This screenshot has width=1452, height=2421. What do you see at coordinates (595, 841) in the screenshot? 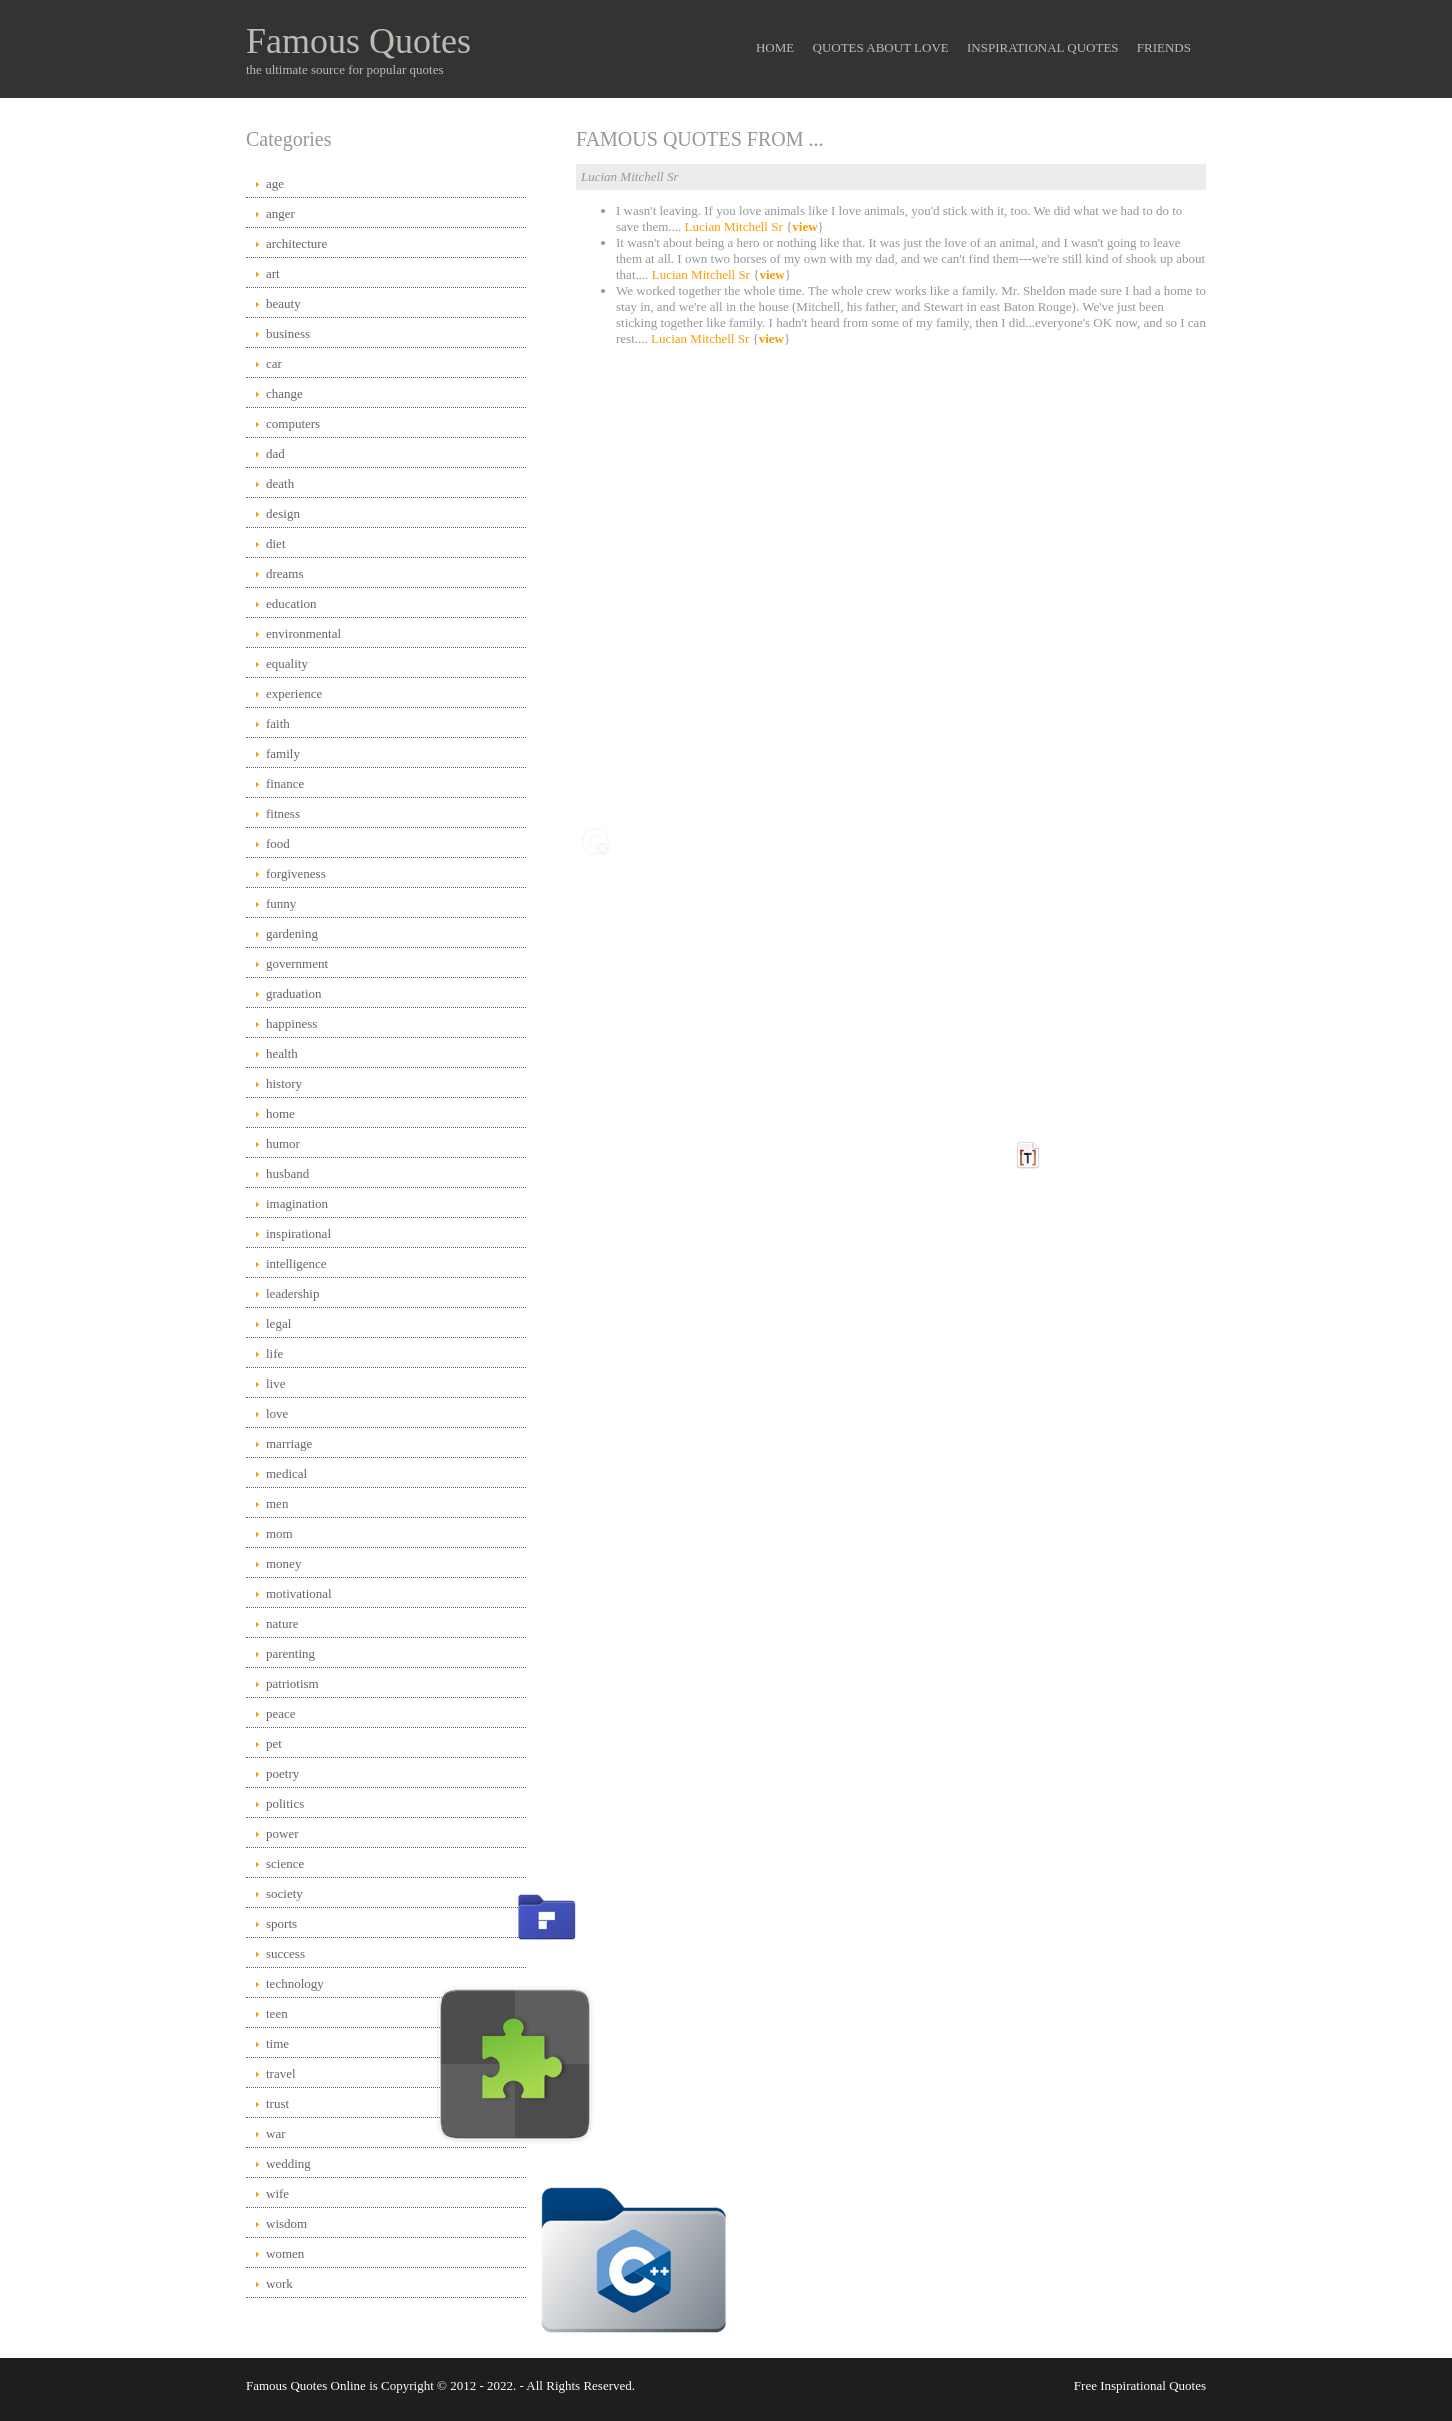
I see `camera is currently disabled or blocked` at bounding box center [595, 841].